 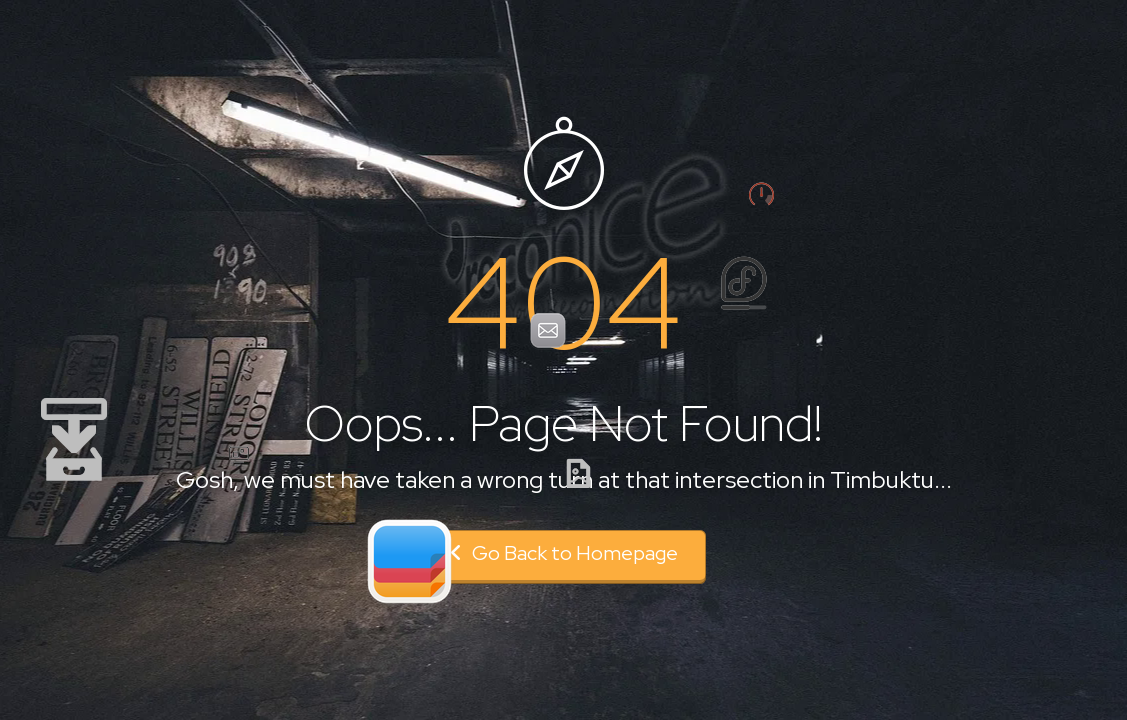 I want to click on access mail app settings, so click(x=548, y=331).